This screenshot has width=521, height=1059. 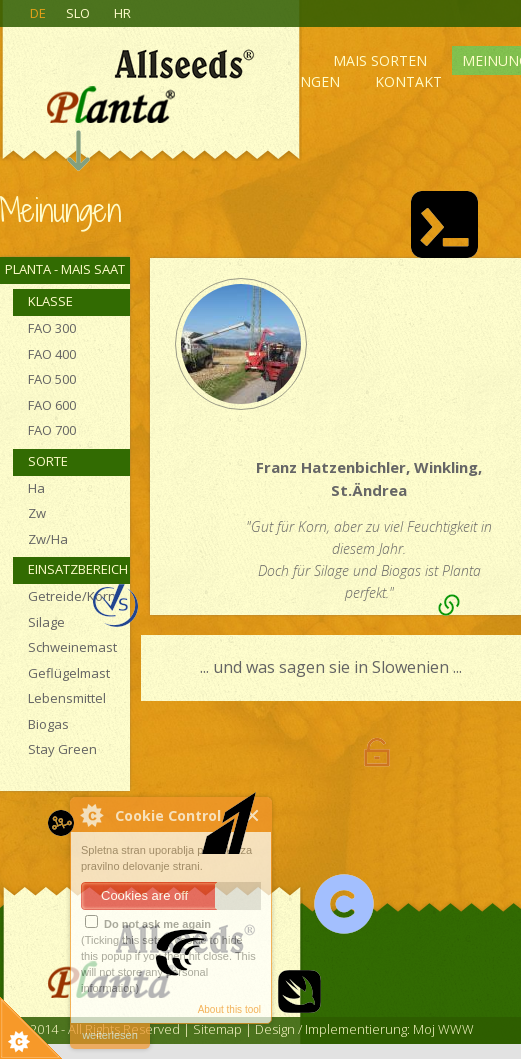 I want to click on visit the Educative learning platform, so click(x=444, y=224).